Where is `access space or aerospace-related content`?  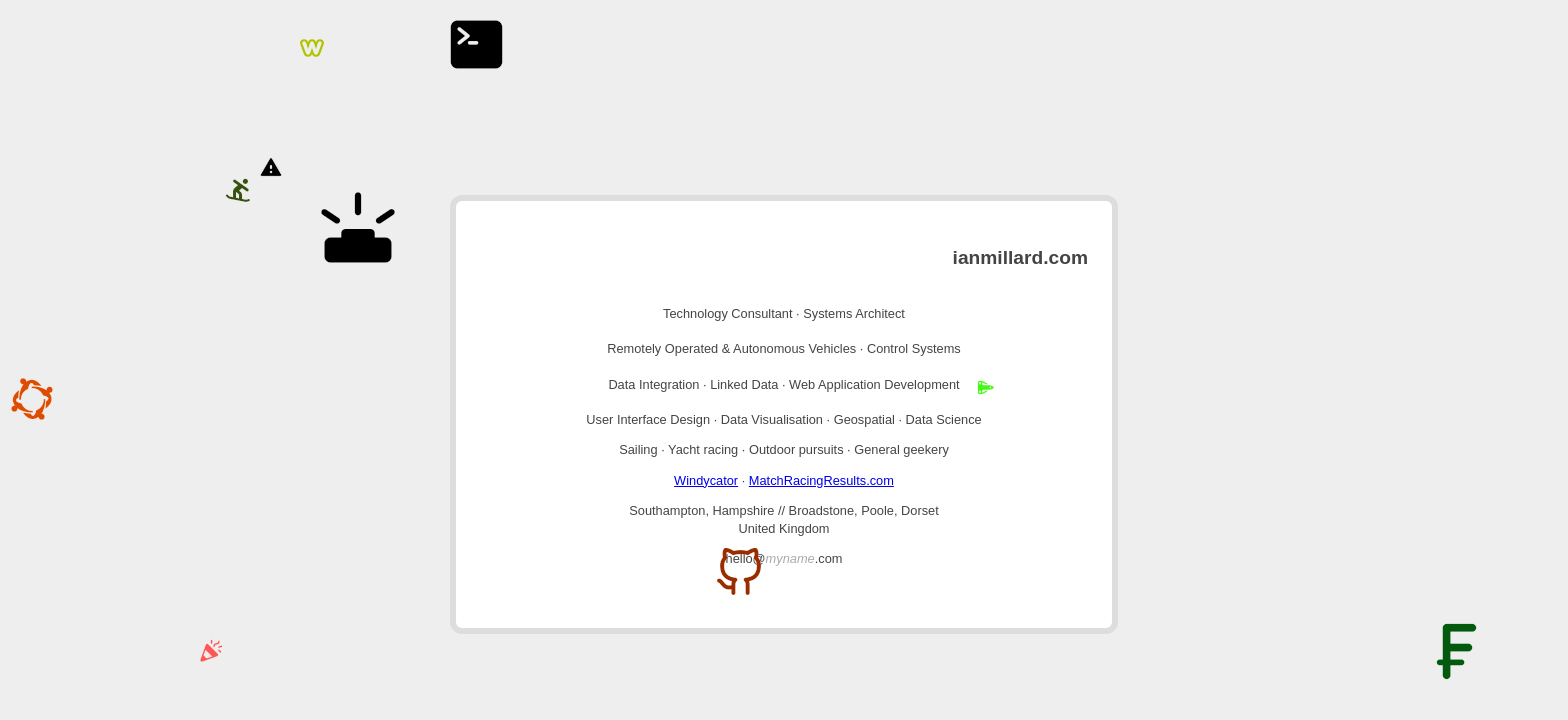 access space or aerospace-related content is located at coordinates (986, 387).